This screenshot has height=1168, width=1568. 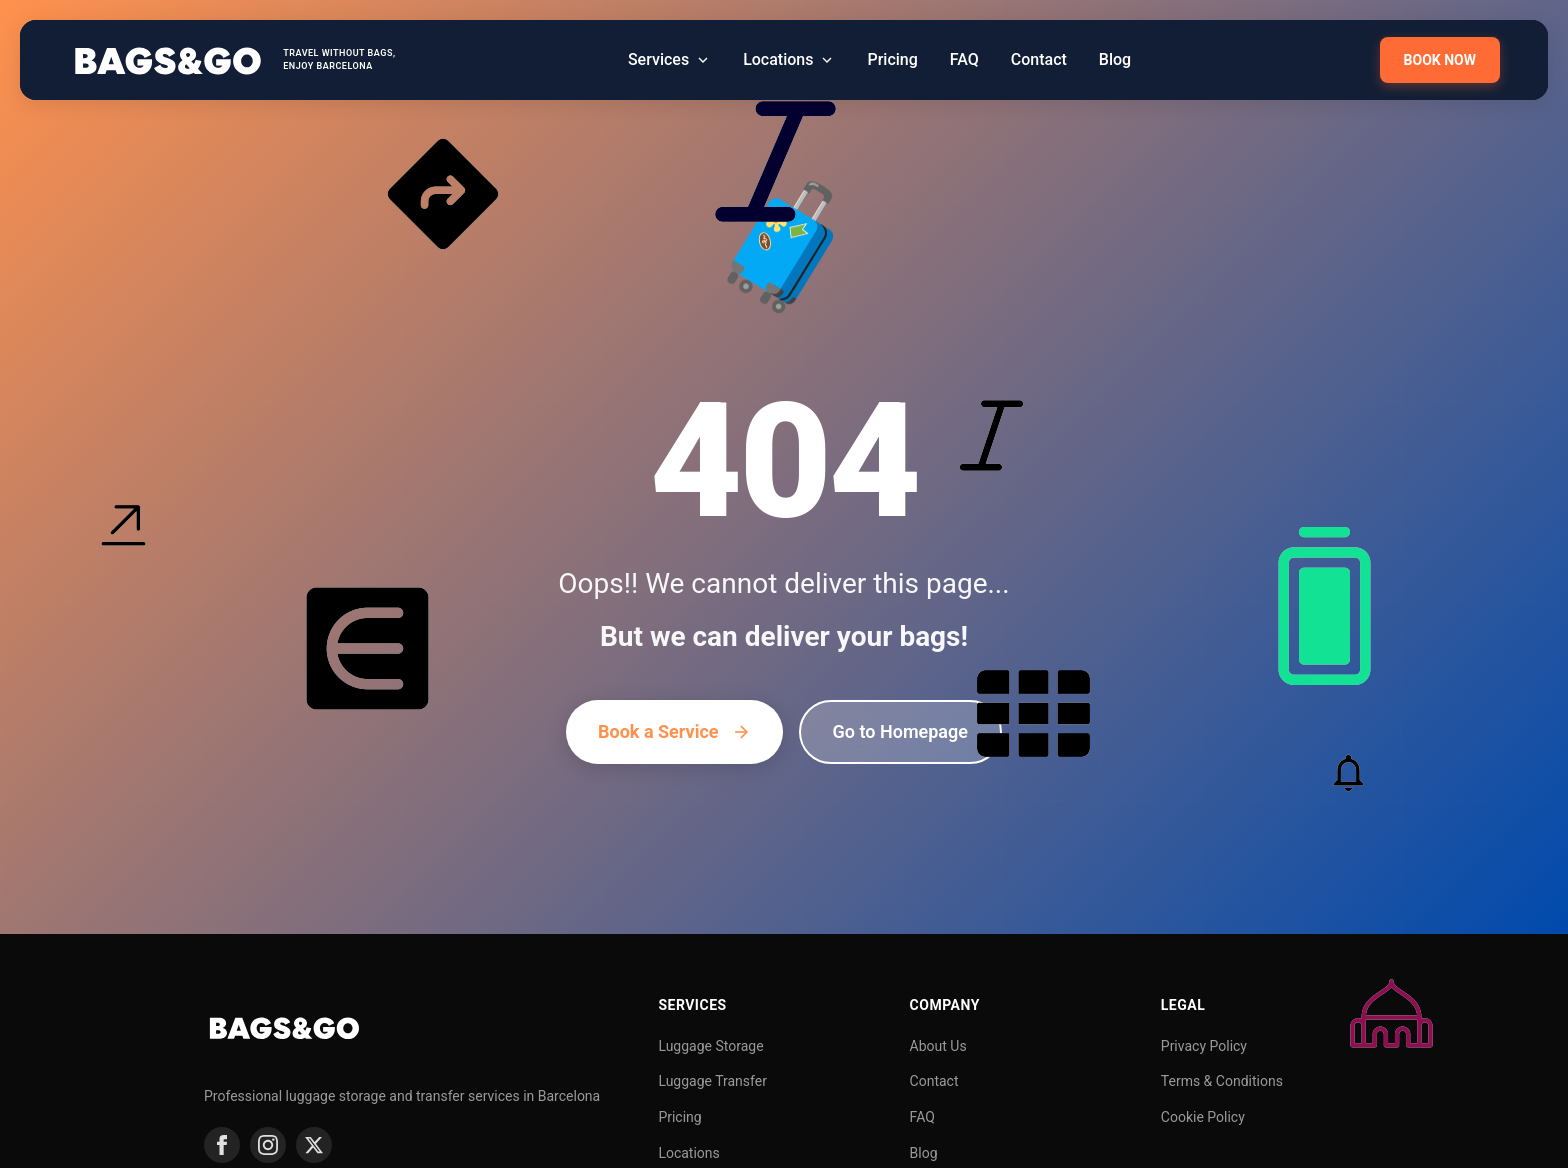 I want to click on indicates set membership in mathematical notation, so click(x=367, y=648).